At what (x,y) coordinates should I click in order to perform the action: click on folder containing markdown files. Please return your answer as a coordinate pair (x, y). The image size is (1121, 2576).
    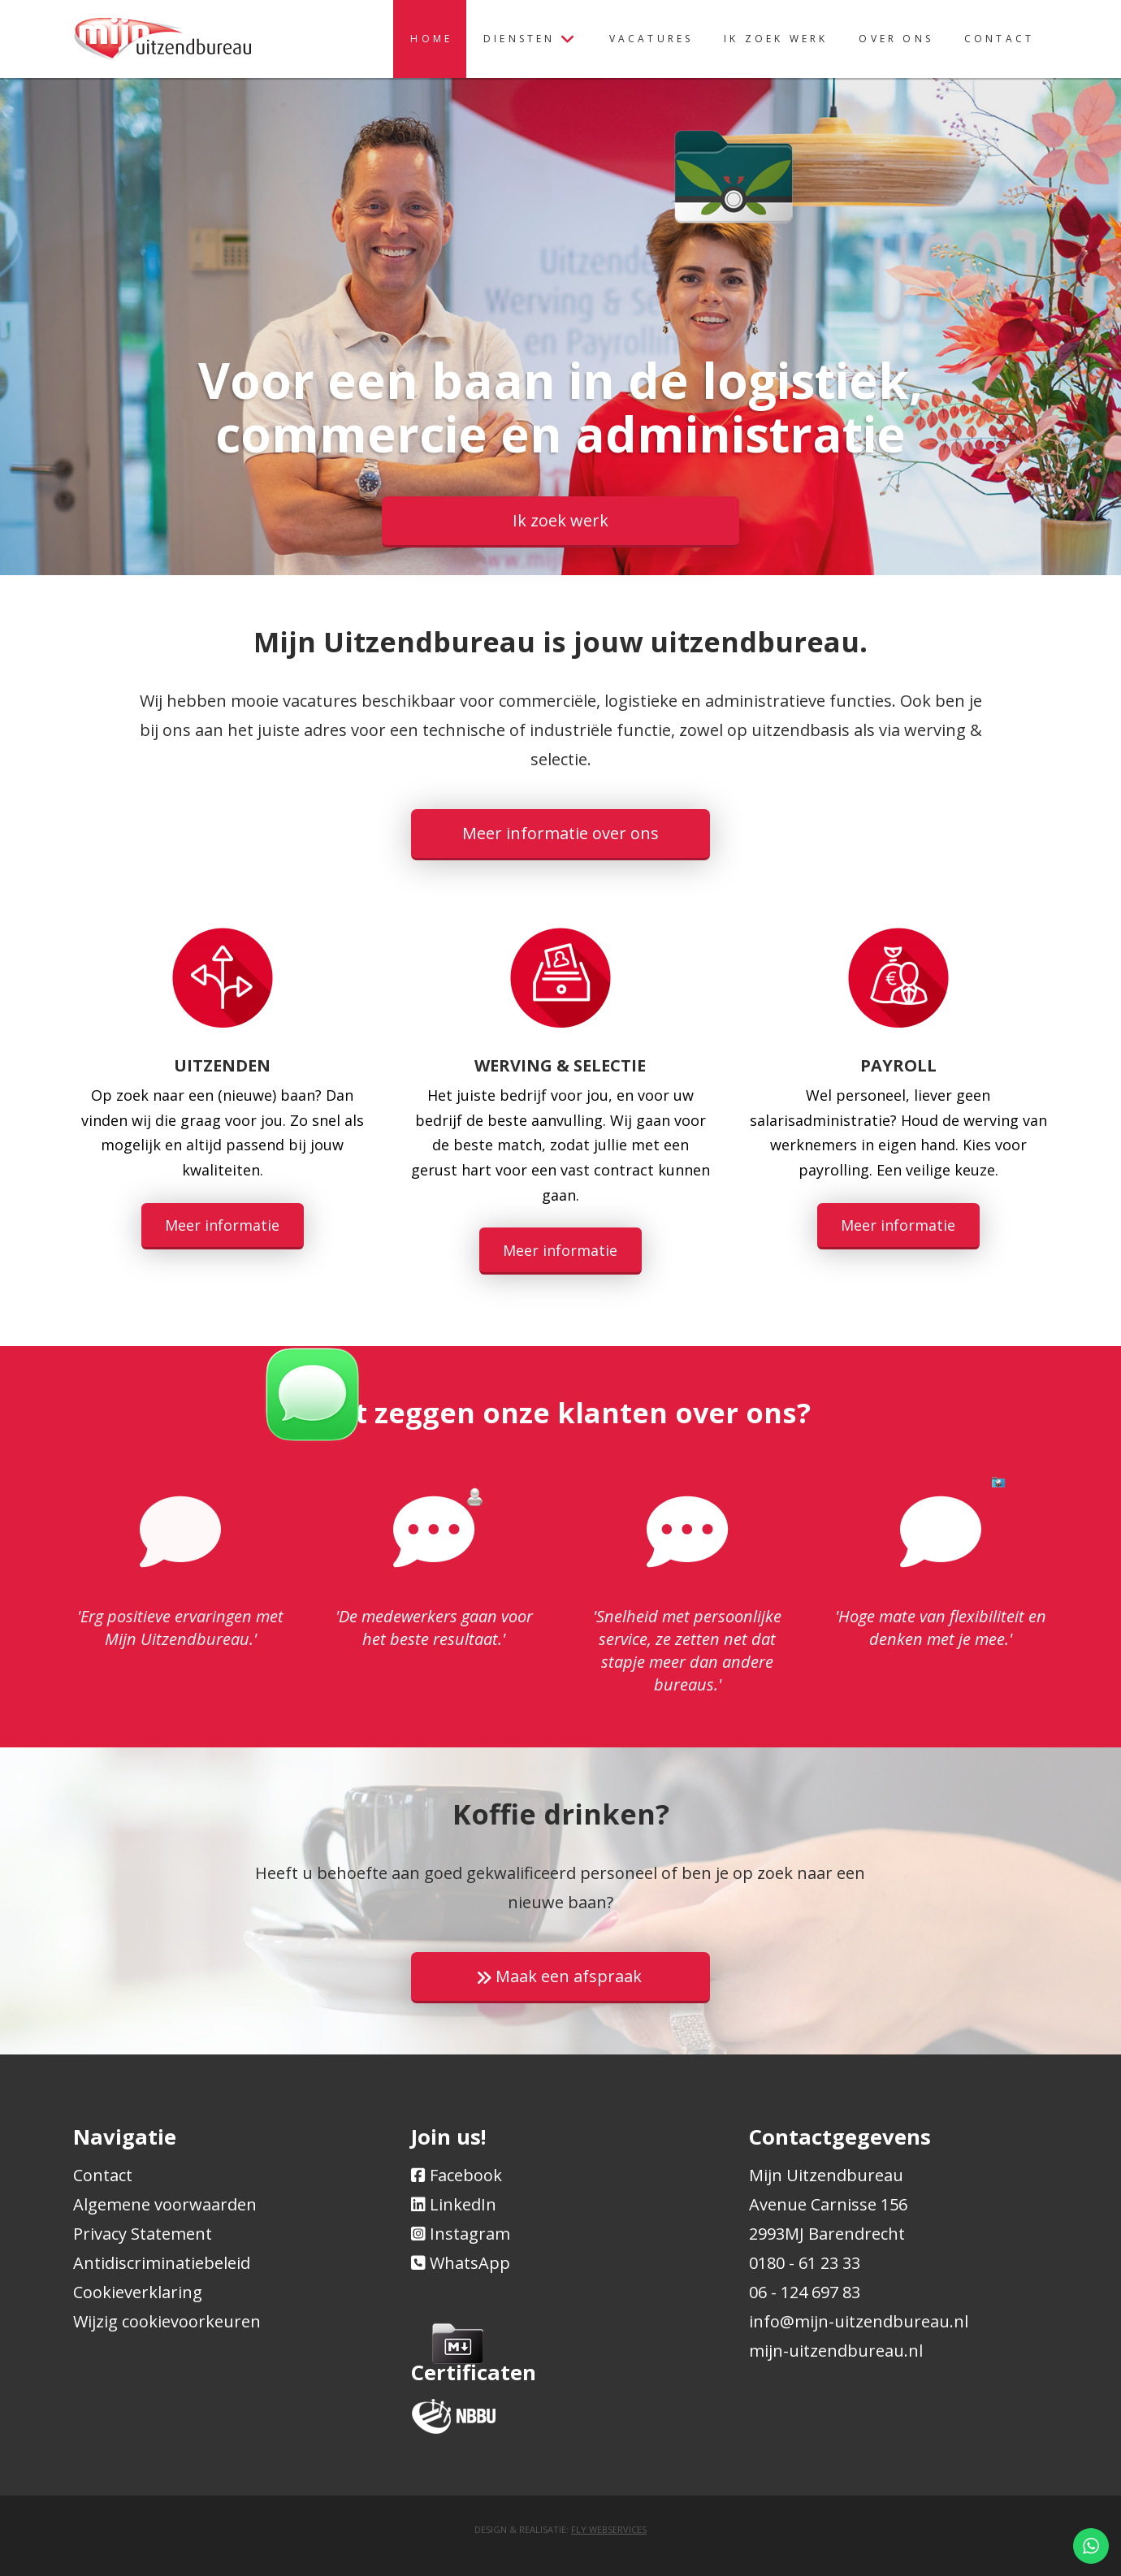
    Looking at the image, I should click on (457, 2344).